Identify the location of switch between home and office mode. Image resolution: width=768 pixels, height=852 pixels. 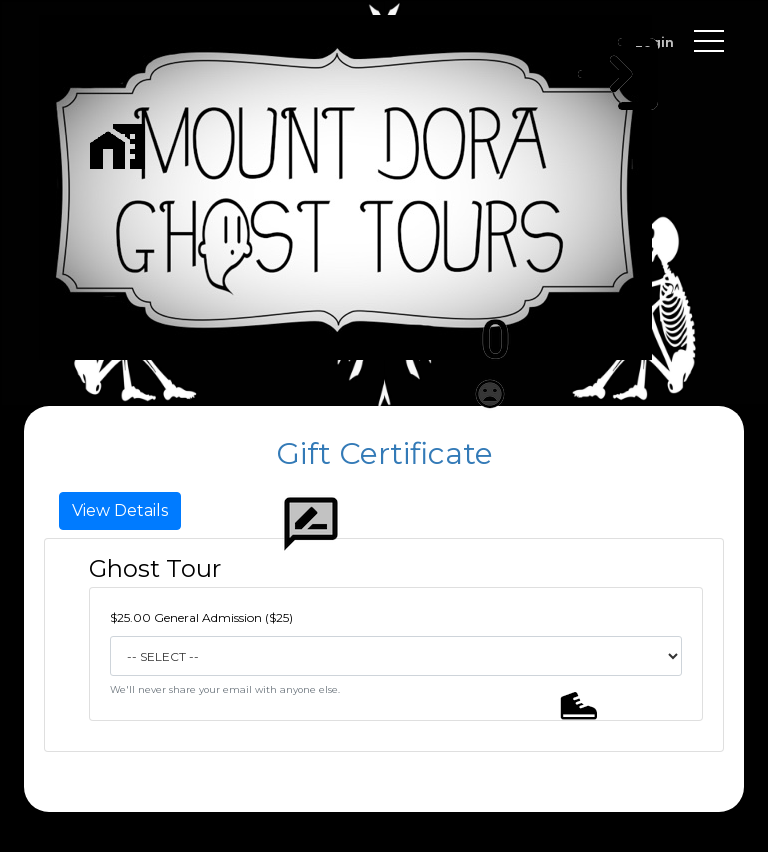
(117, 146).